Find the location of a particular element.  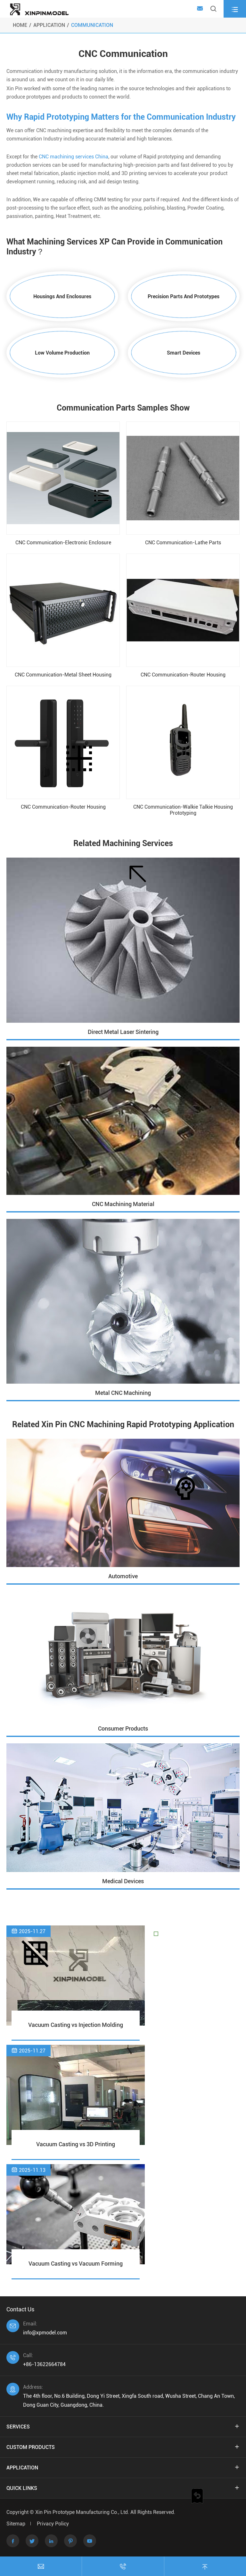

navigate back to previous screen is located at coordinates (138, 874).